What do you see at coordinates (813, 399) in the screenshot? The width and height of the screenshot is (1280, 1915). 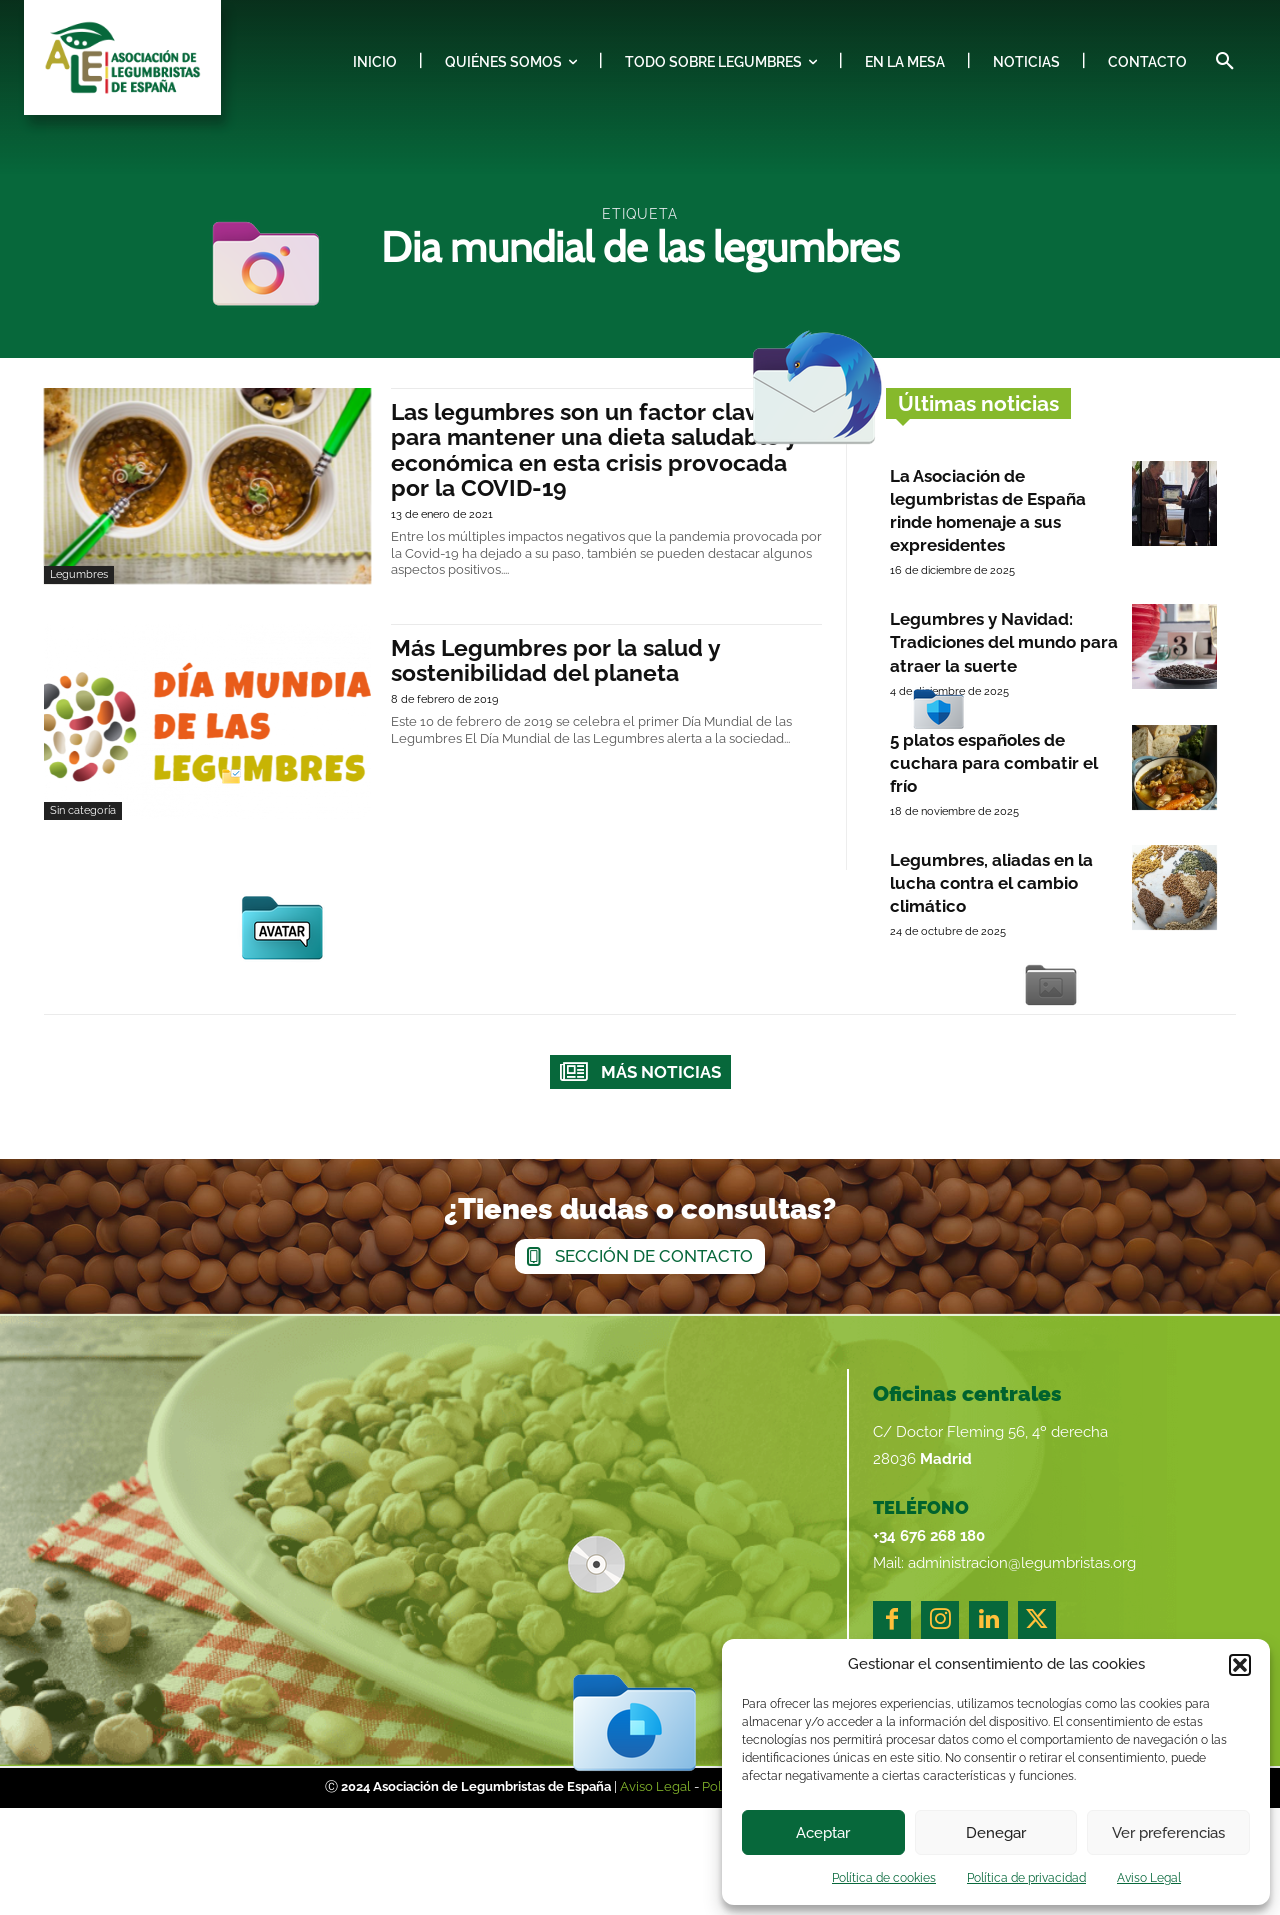 I see `open thunderbird email folder` at bounding box center [813, 399].